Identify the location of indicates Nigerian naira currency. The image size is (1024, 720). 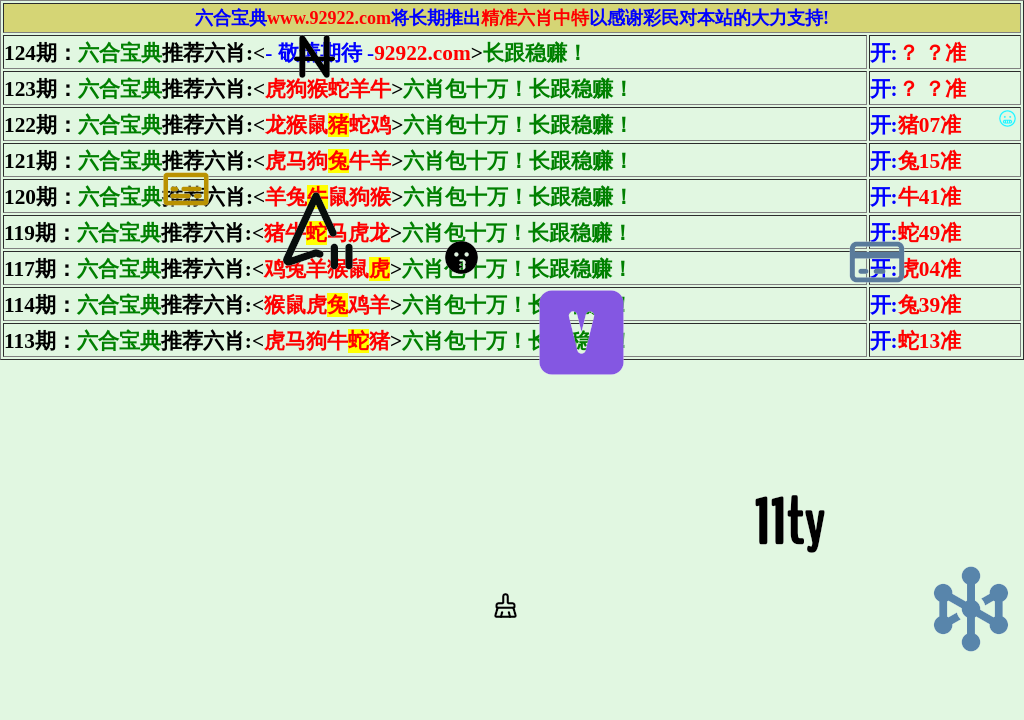
(314, 56).